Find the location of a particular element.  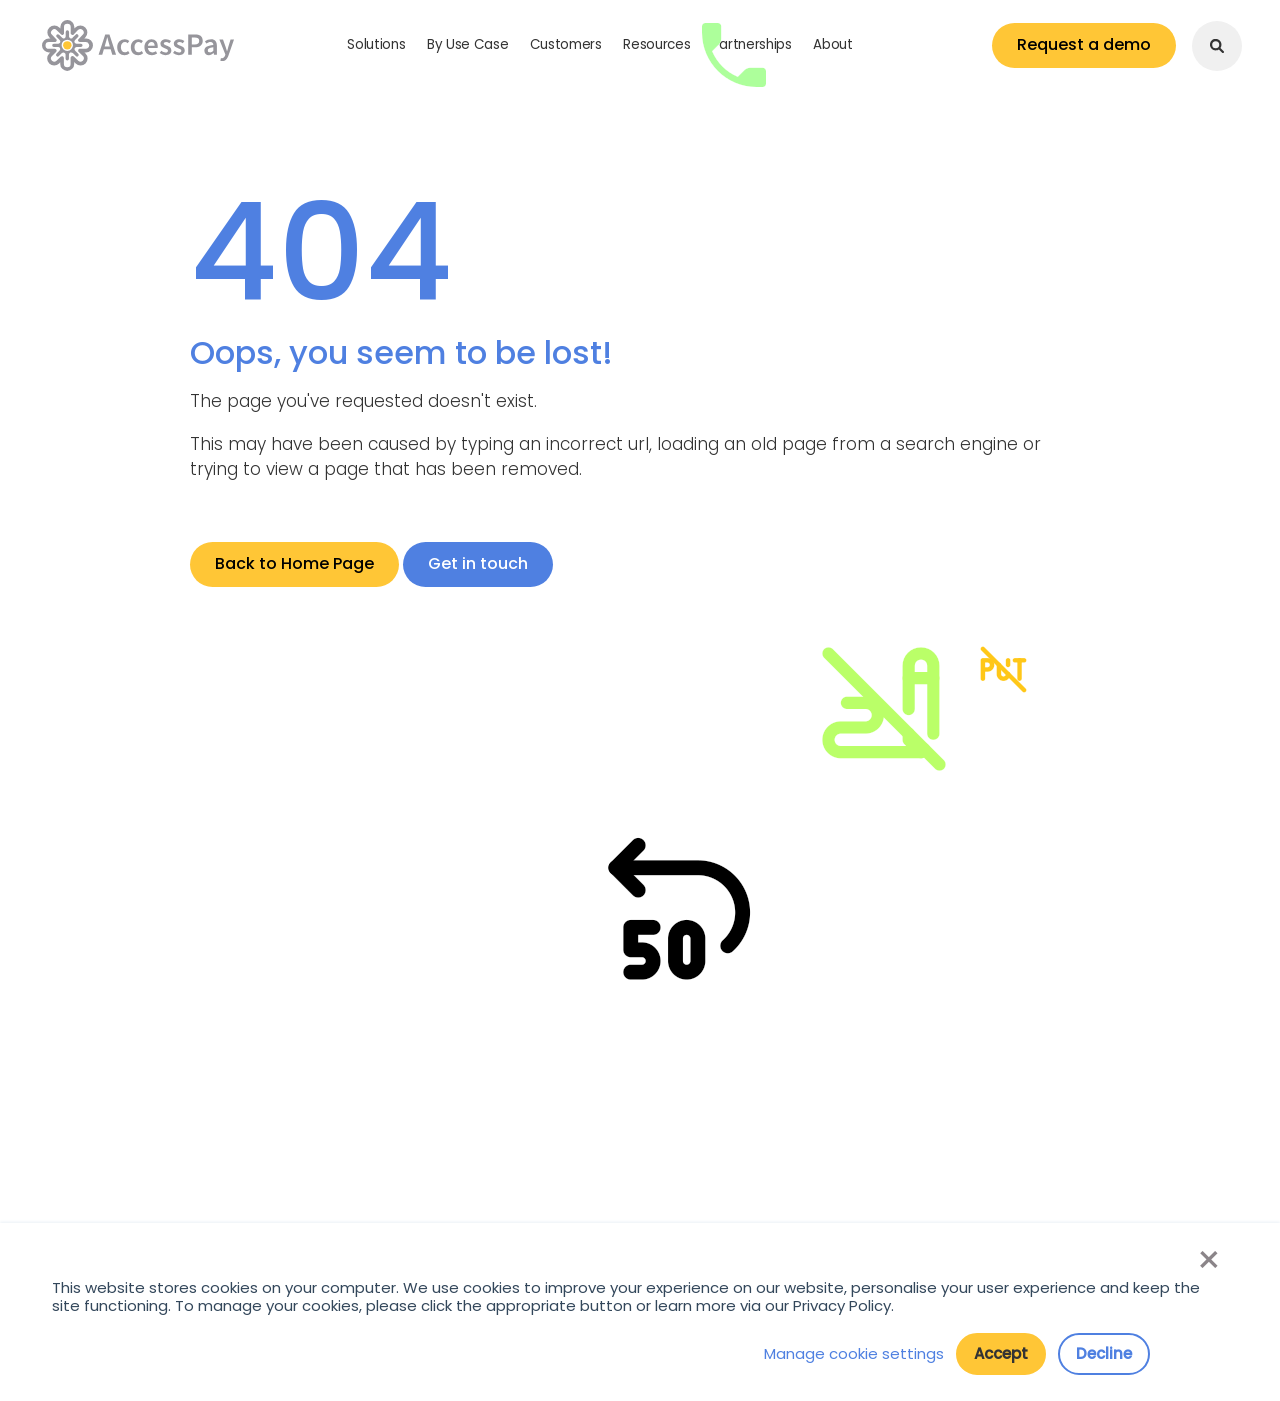

rewind 50 seconds backward is located at coordinates (675, 912).